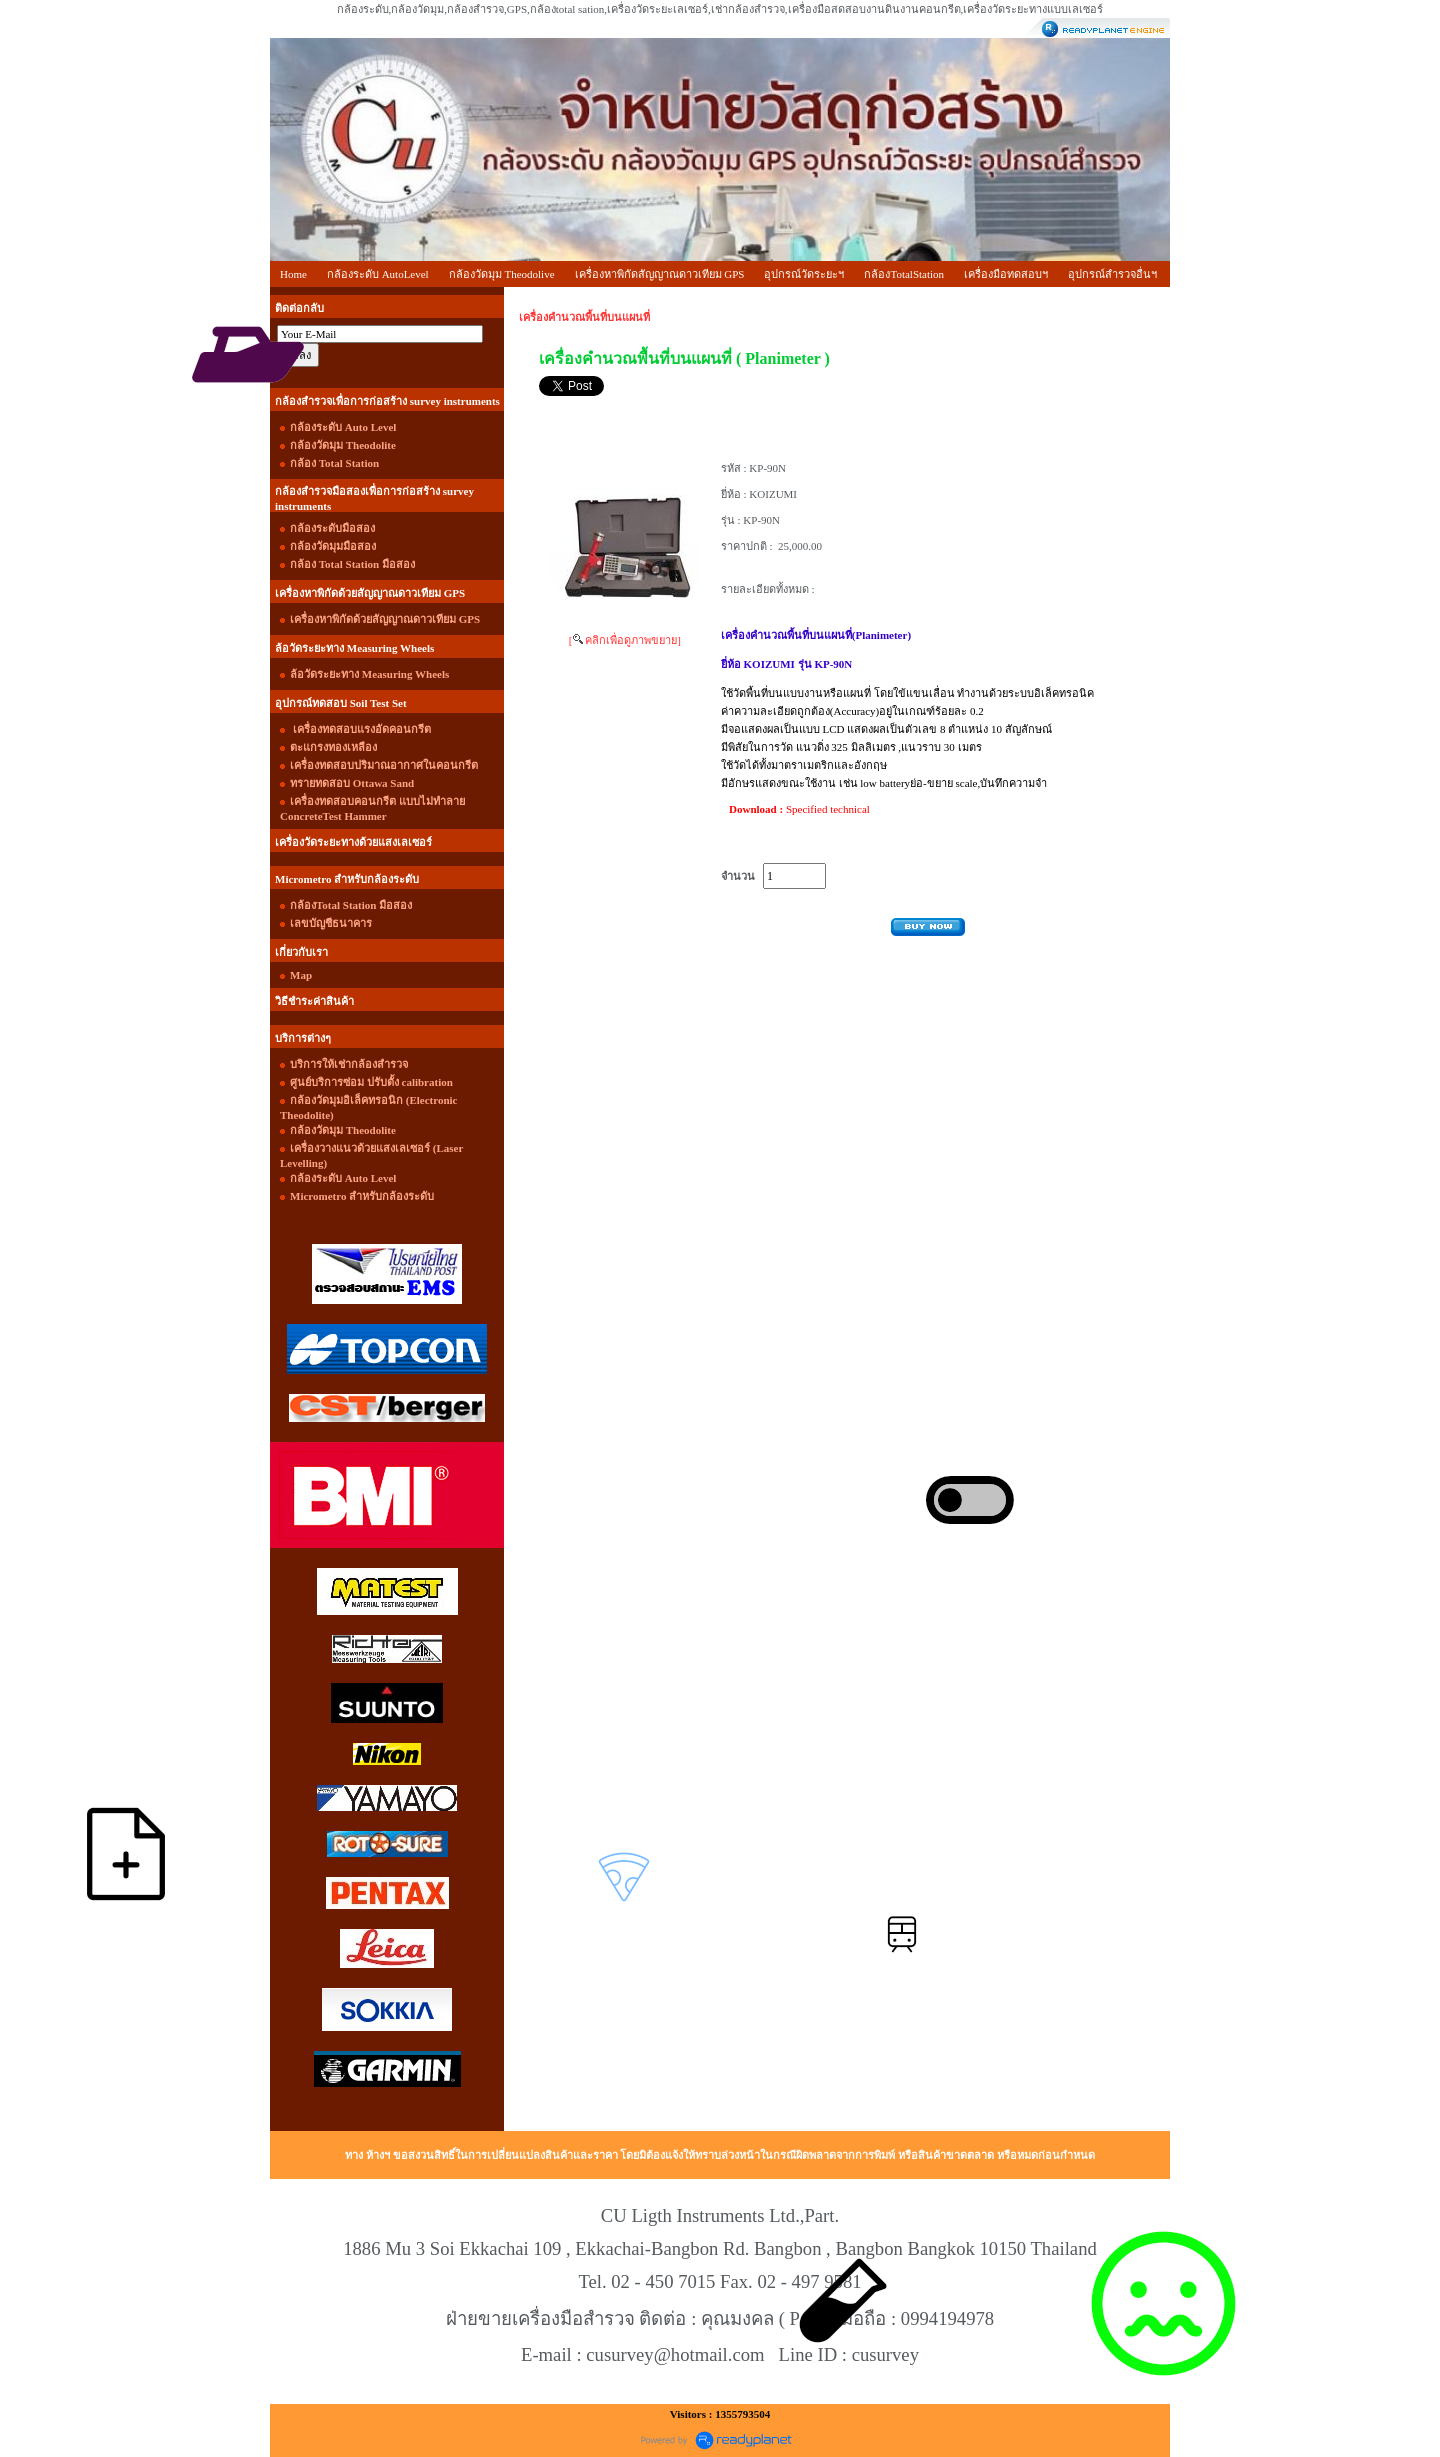 The width and height of the screenshot is (1440, 2457). I want to click on access boat rental or marina services, so click(248, 352).